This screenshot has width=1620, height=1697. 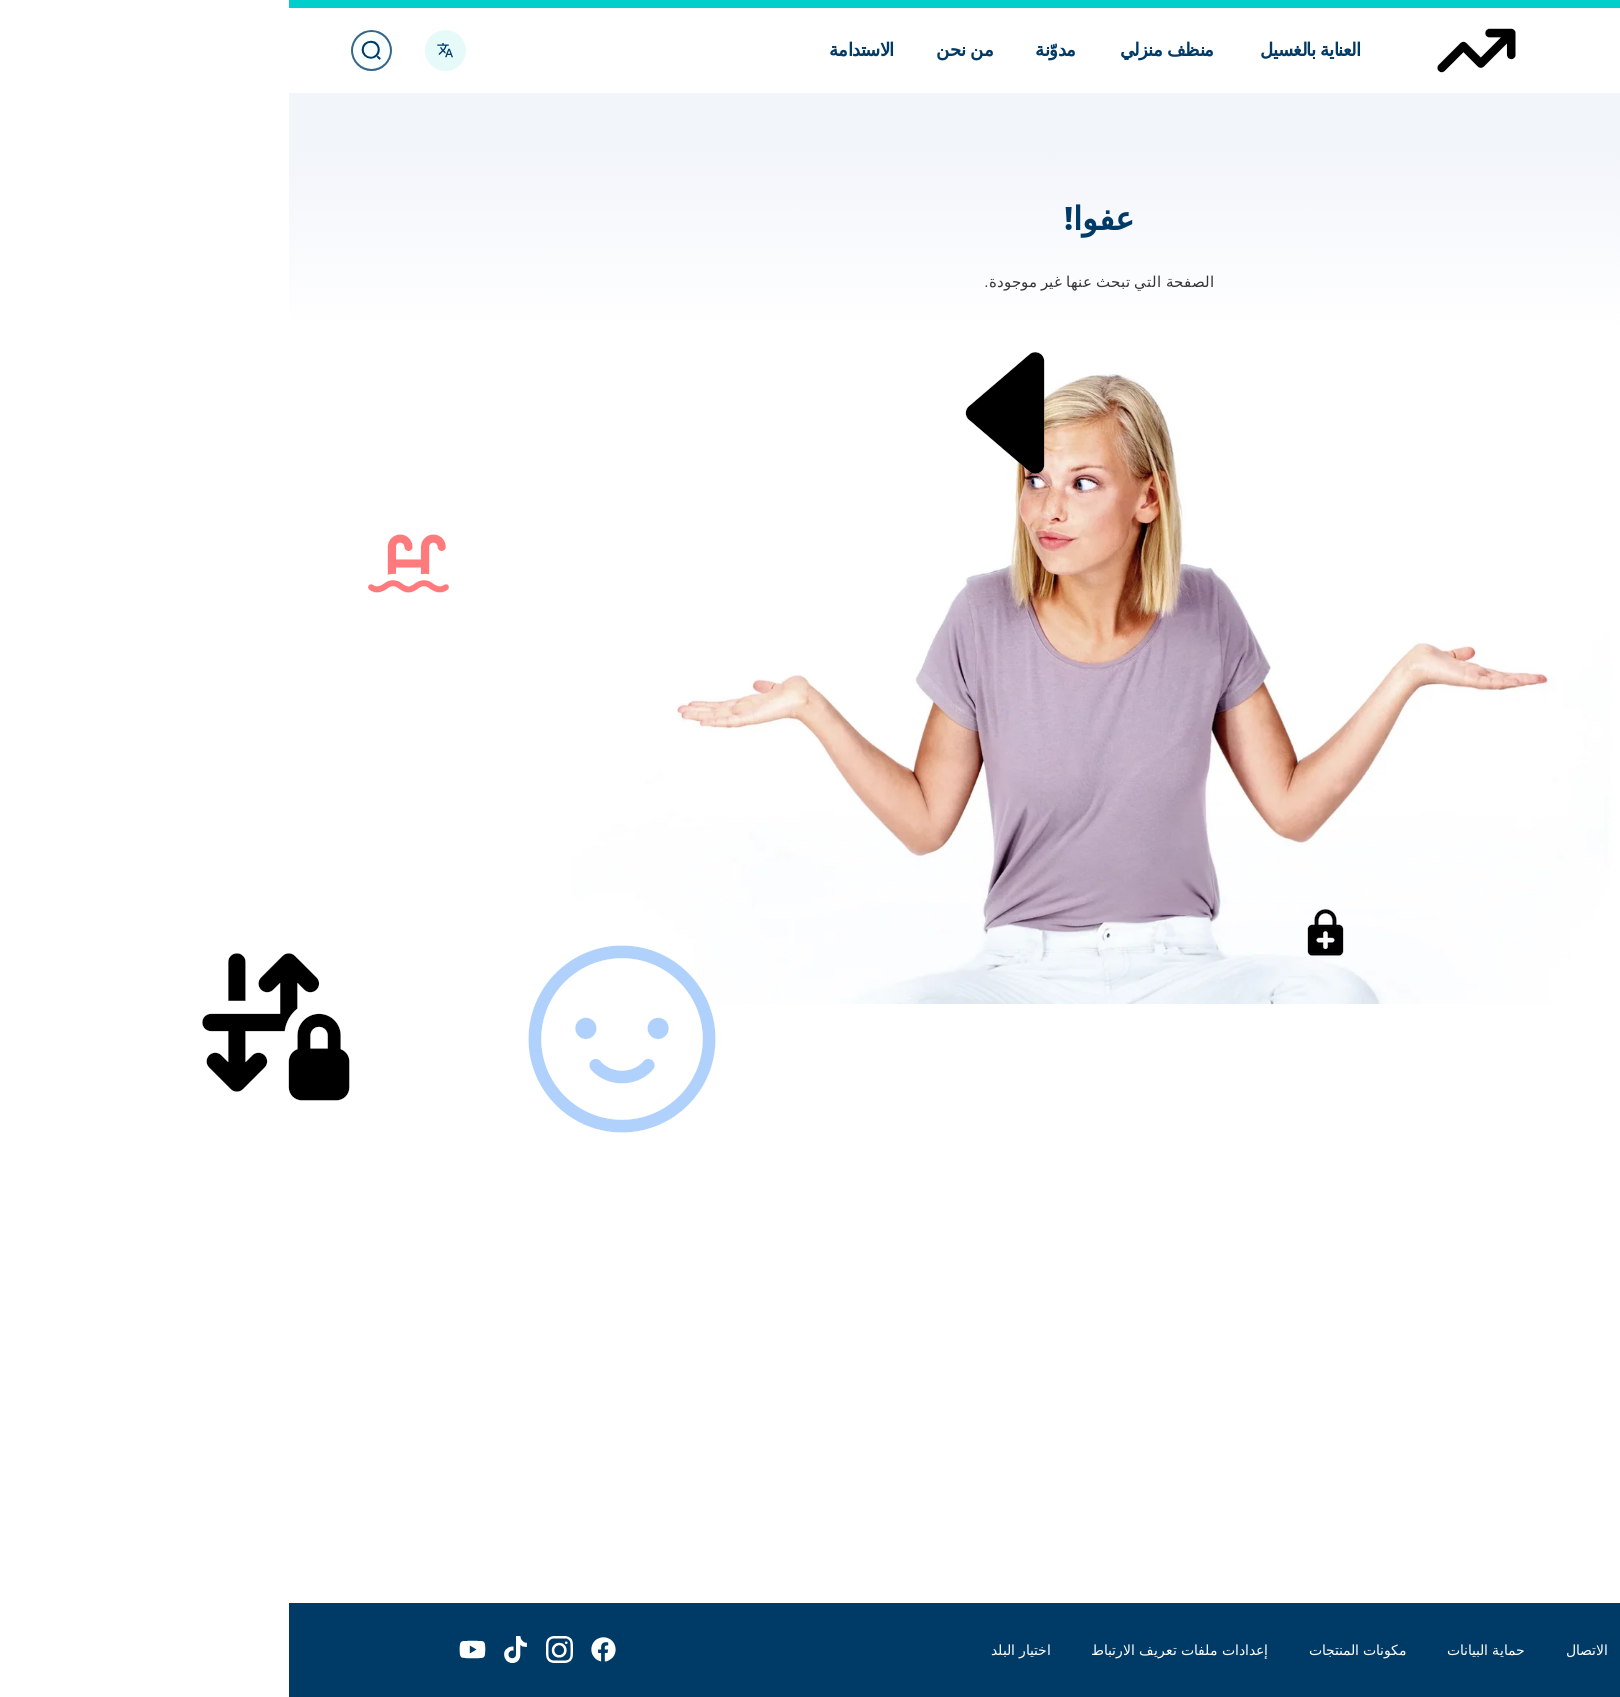 I want to click on enable enhanced encryption for secure communication, so click(x=1325, y=933).